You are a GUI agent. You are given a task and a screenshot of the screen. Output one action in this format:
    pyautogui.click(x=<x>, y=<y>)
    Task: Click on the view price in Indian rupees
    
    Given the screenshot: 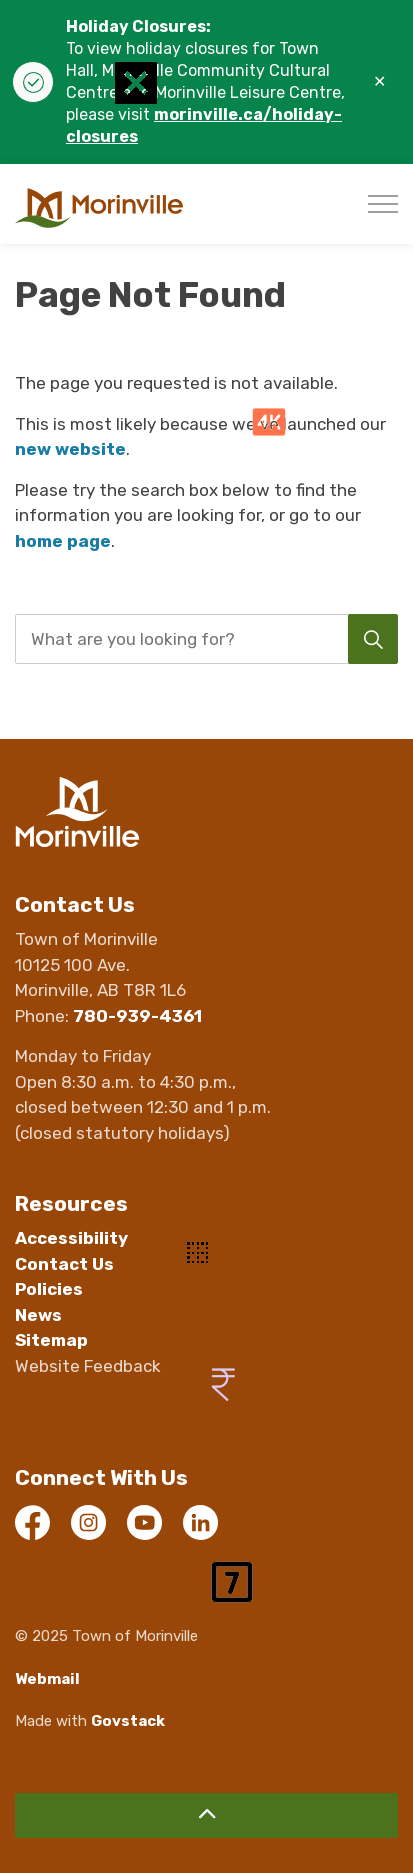 What is the action you would take?
    pyautogui.click(x=222, y=1384)
    